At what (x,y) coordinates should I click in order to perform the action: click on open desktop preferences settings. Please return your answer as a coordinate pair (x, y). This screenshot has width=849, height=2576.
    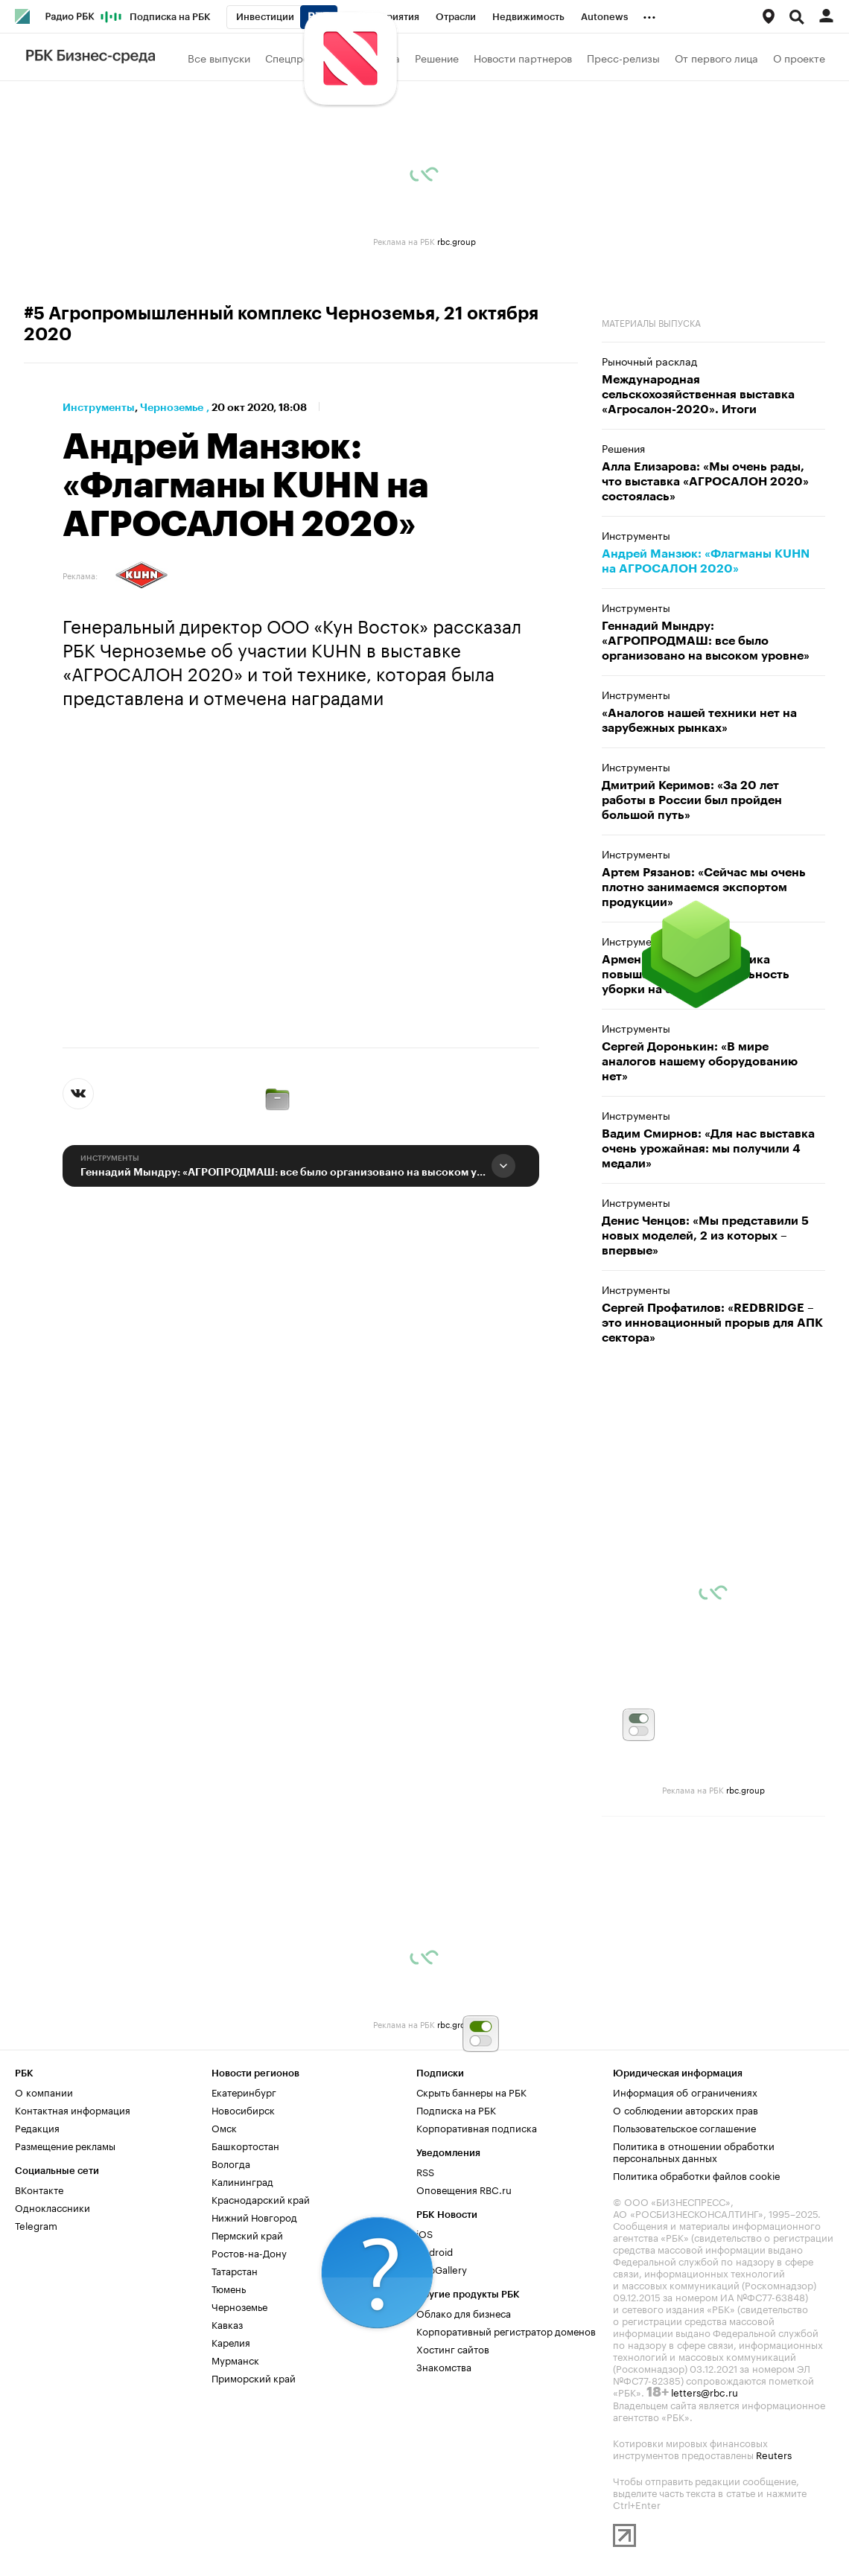
    Looking at the image, I should click on (638, 1724).